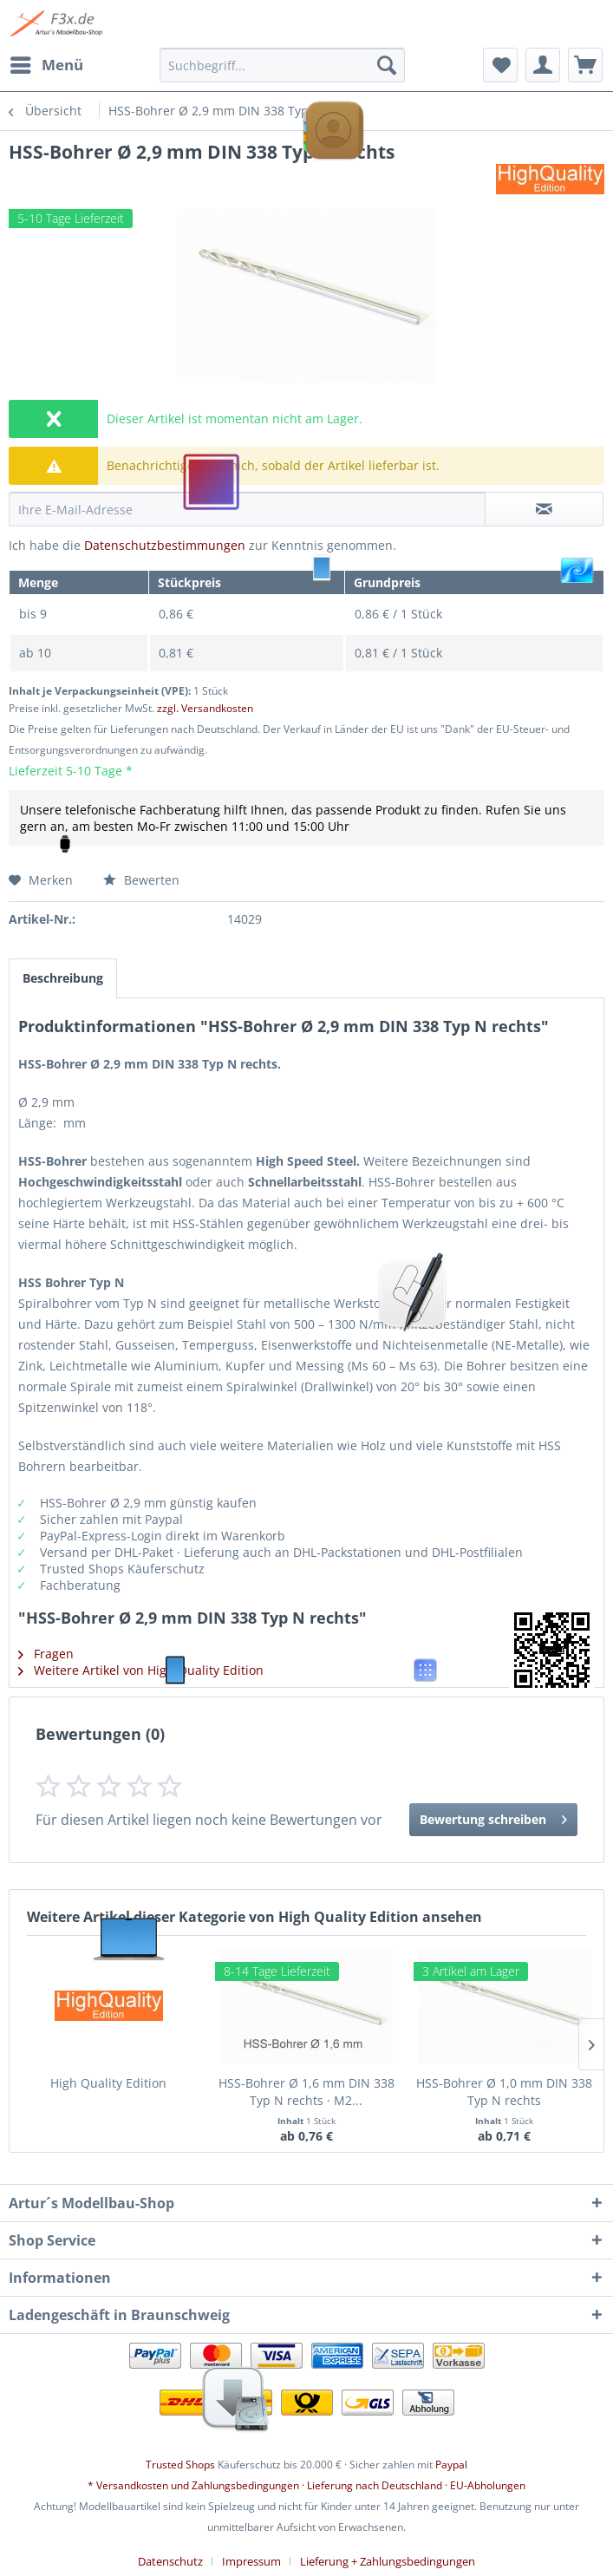 The image size is (613, 2576). What do you see at coordinates (232, 2396) in the screenshot?
I see `install new software or applications` at bounding box center [232, 2396].